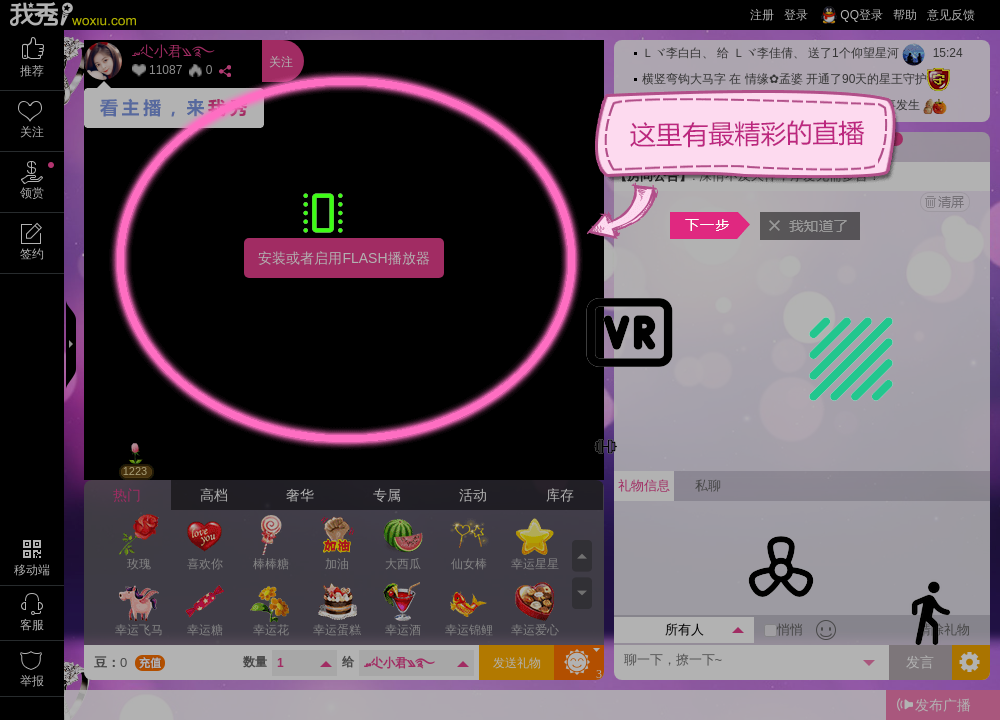 The height and width of the screenshot is (720, 1000). Describe the element at coordinates (323, 213) in the screenshot. I see `view container or box element` at that location.